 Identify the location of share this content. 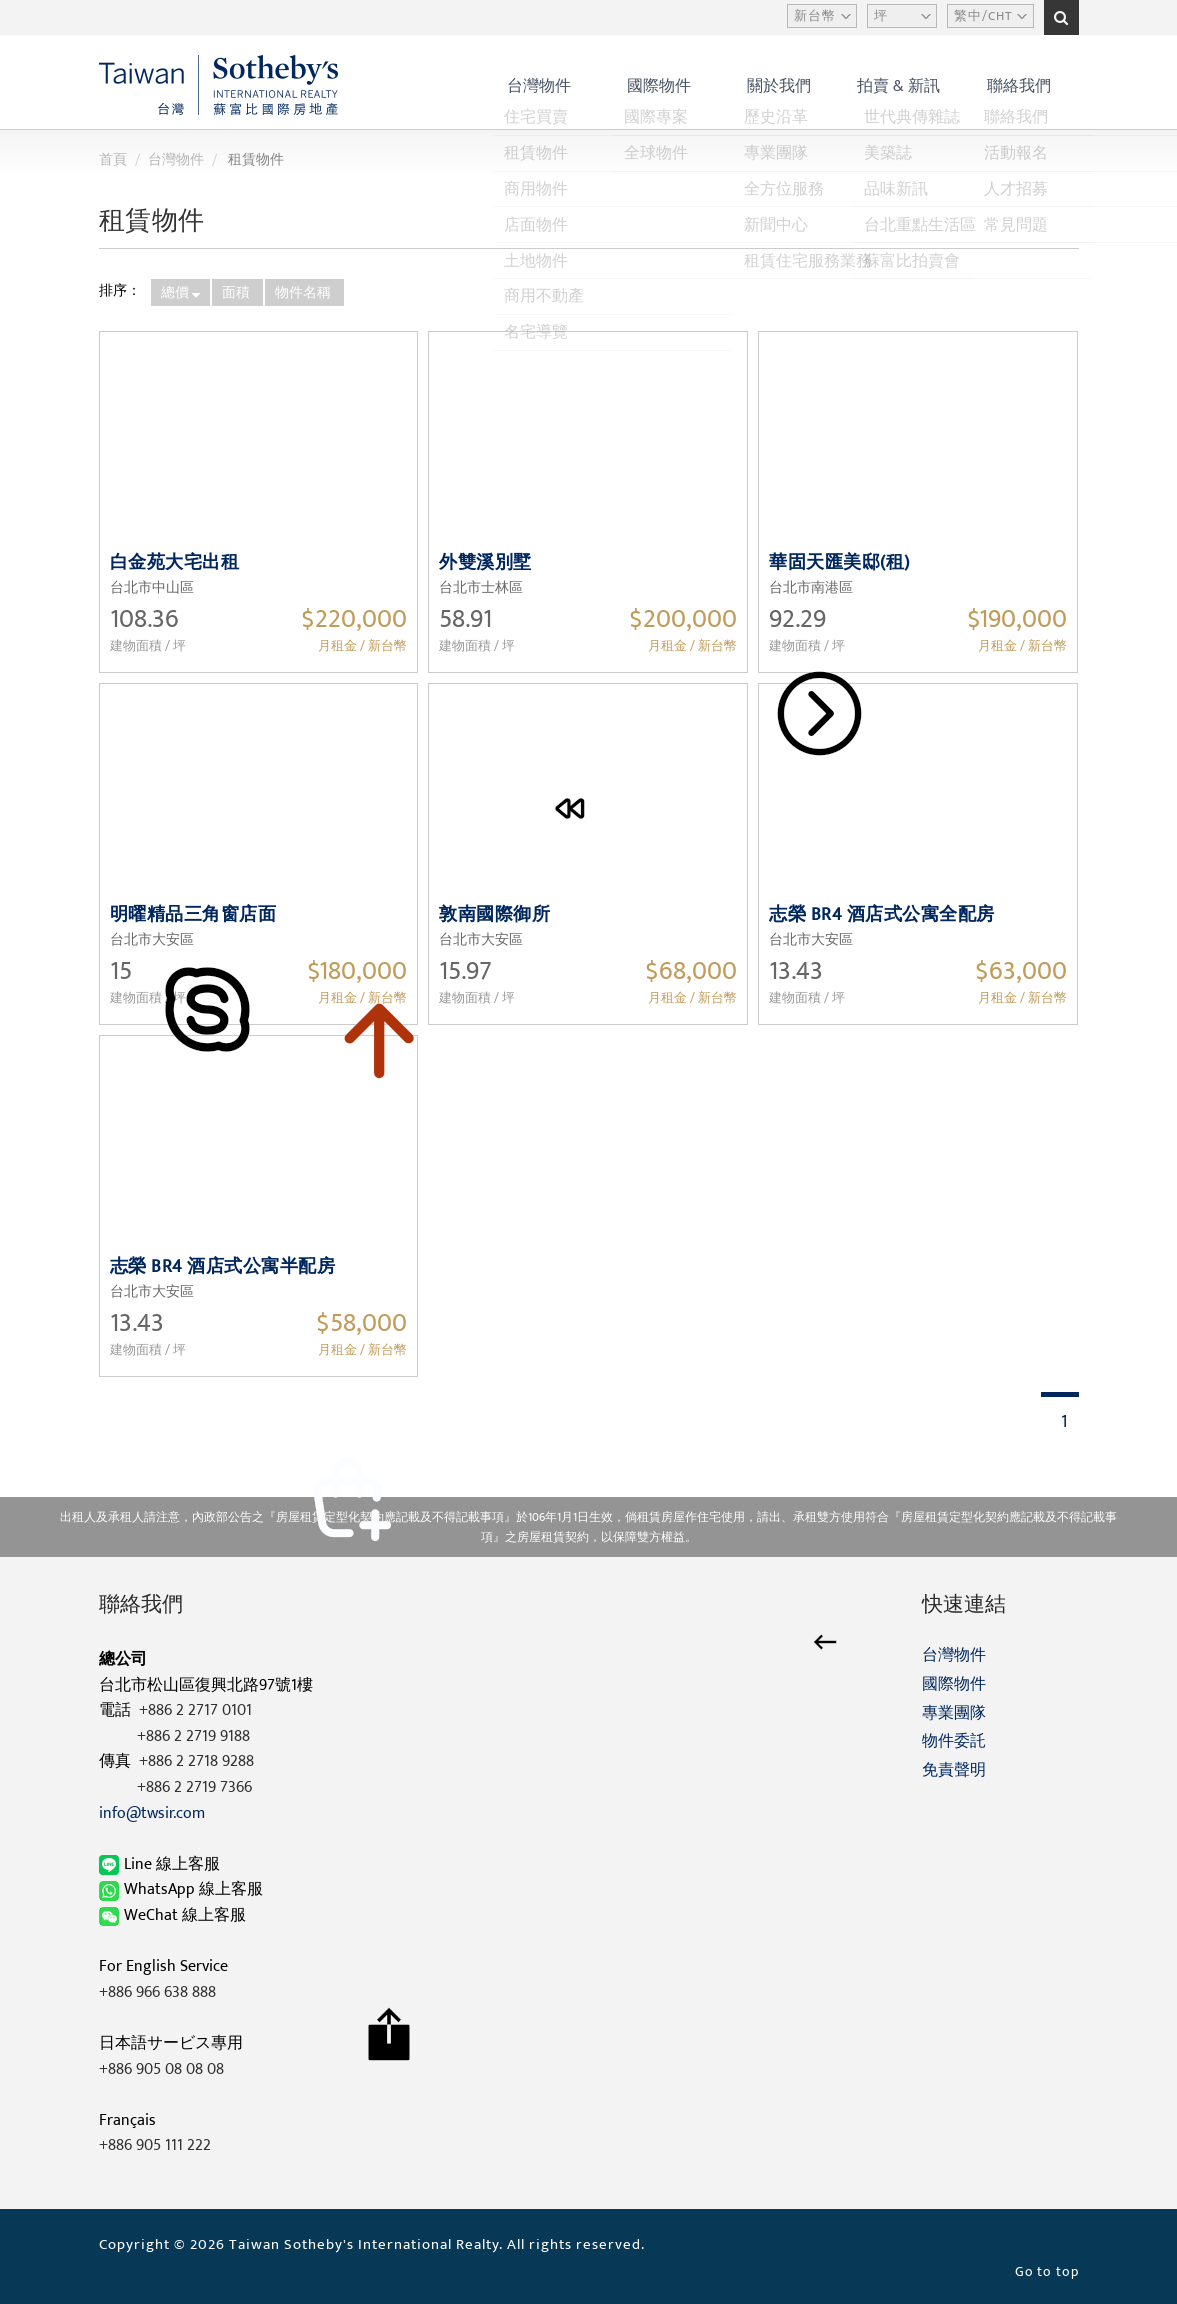
(389, 2034).